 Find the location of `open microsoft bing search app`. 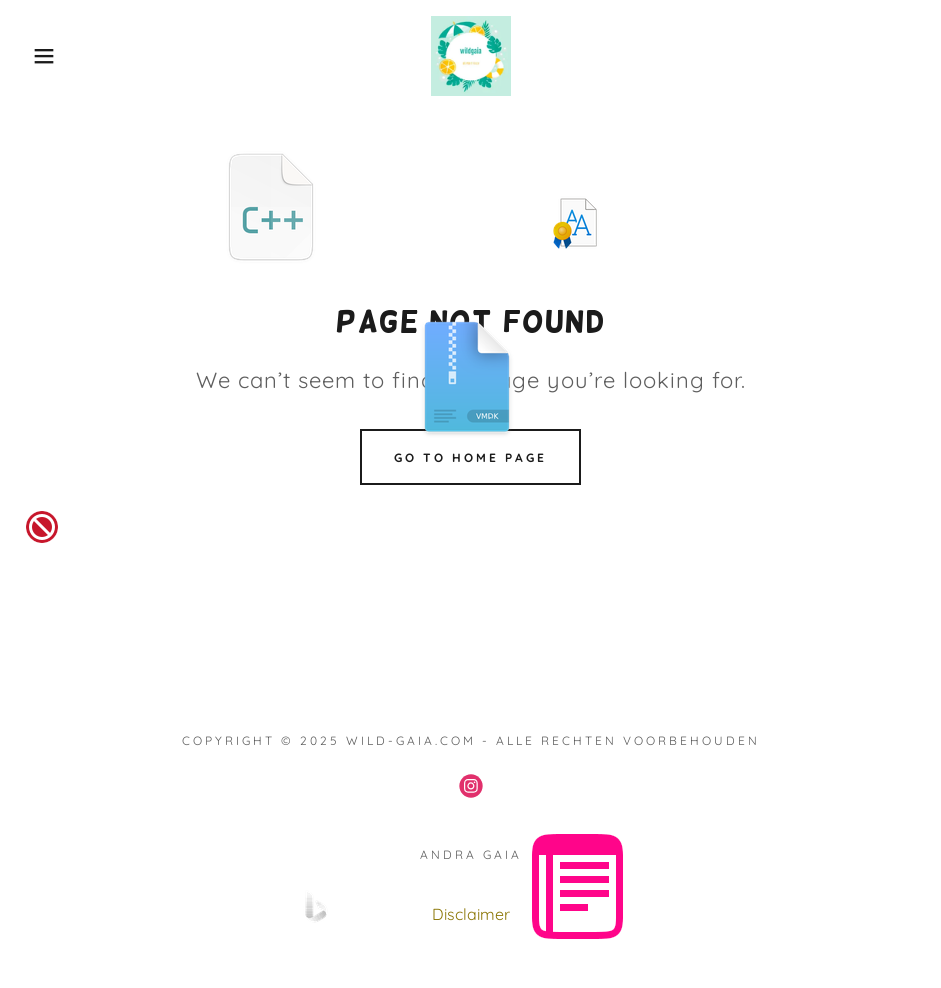

open microsoft bing search app is located at coordinates (316, 906).